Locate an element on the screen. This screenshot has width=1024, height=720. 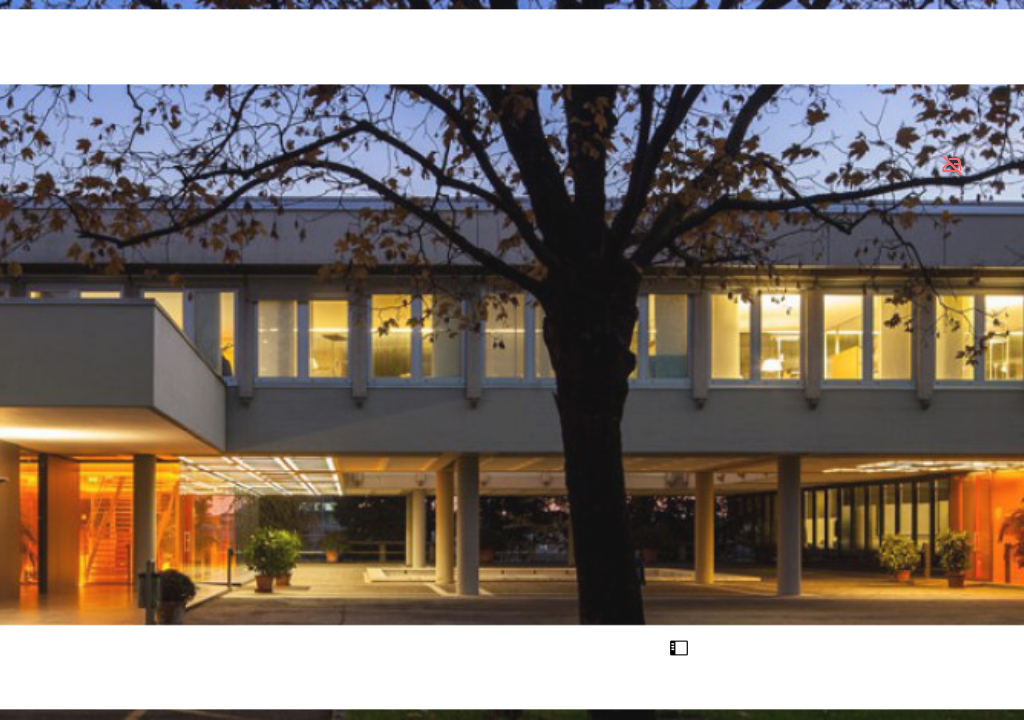
toggle the sidebar panel is located at coordinates (679, 648).